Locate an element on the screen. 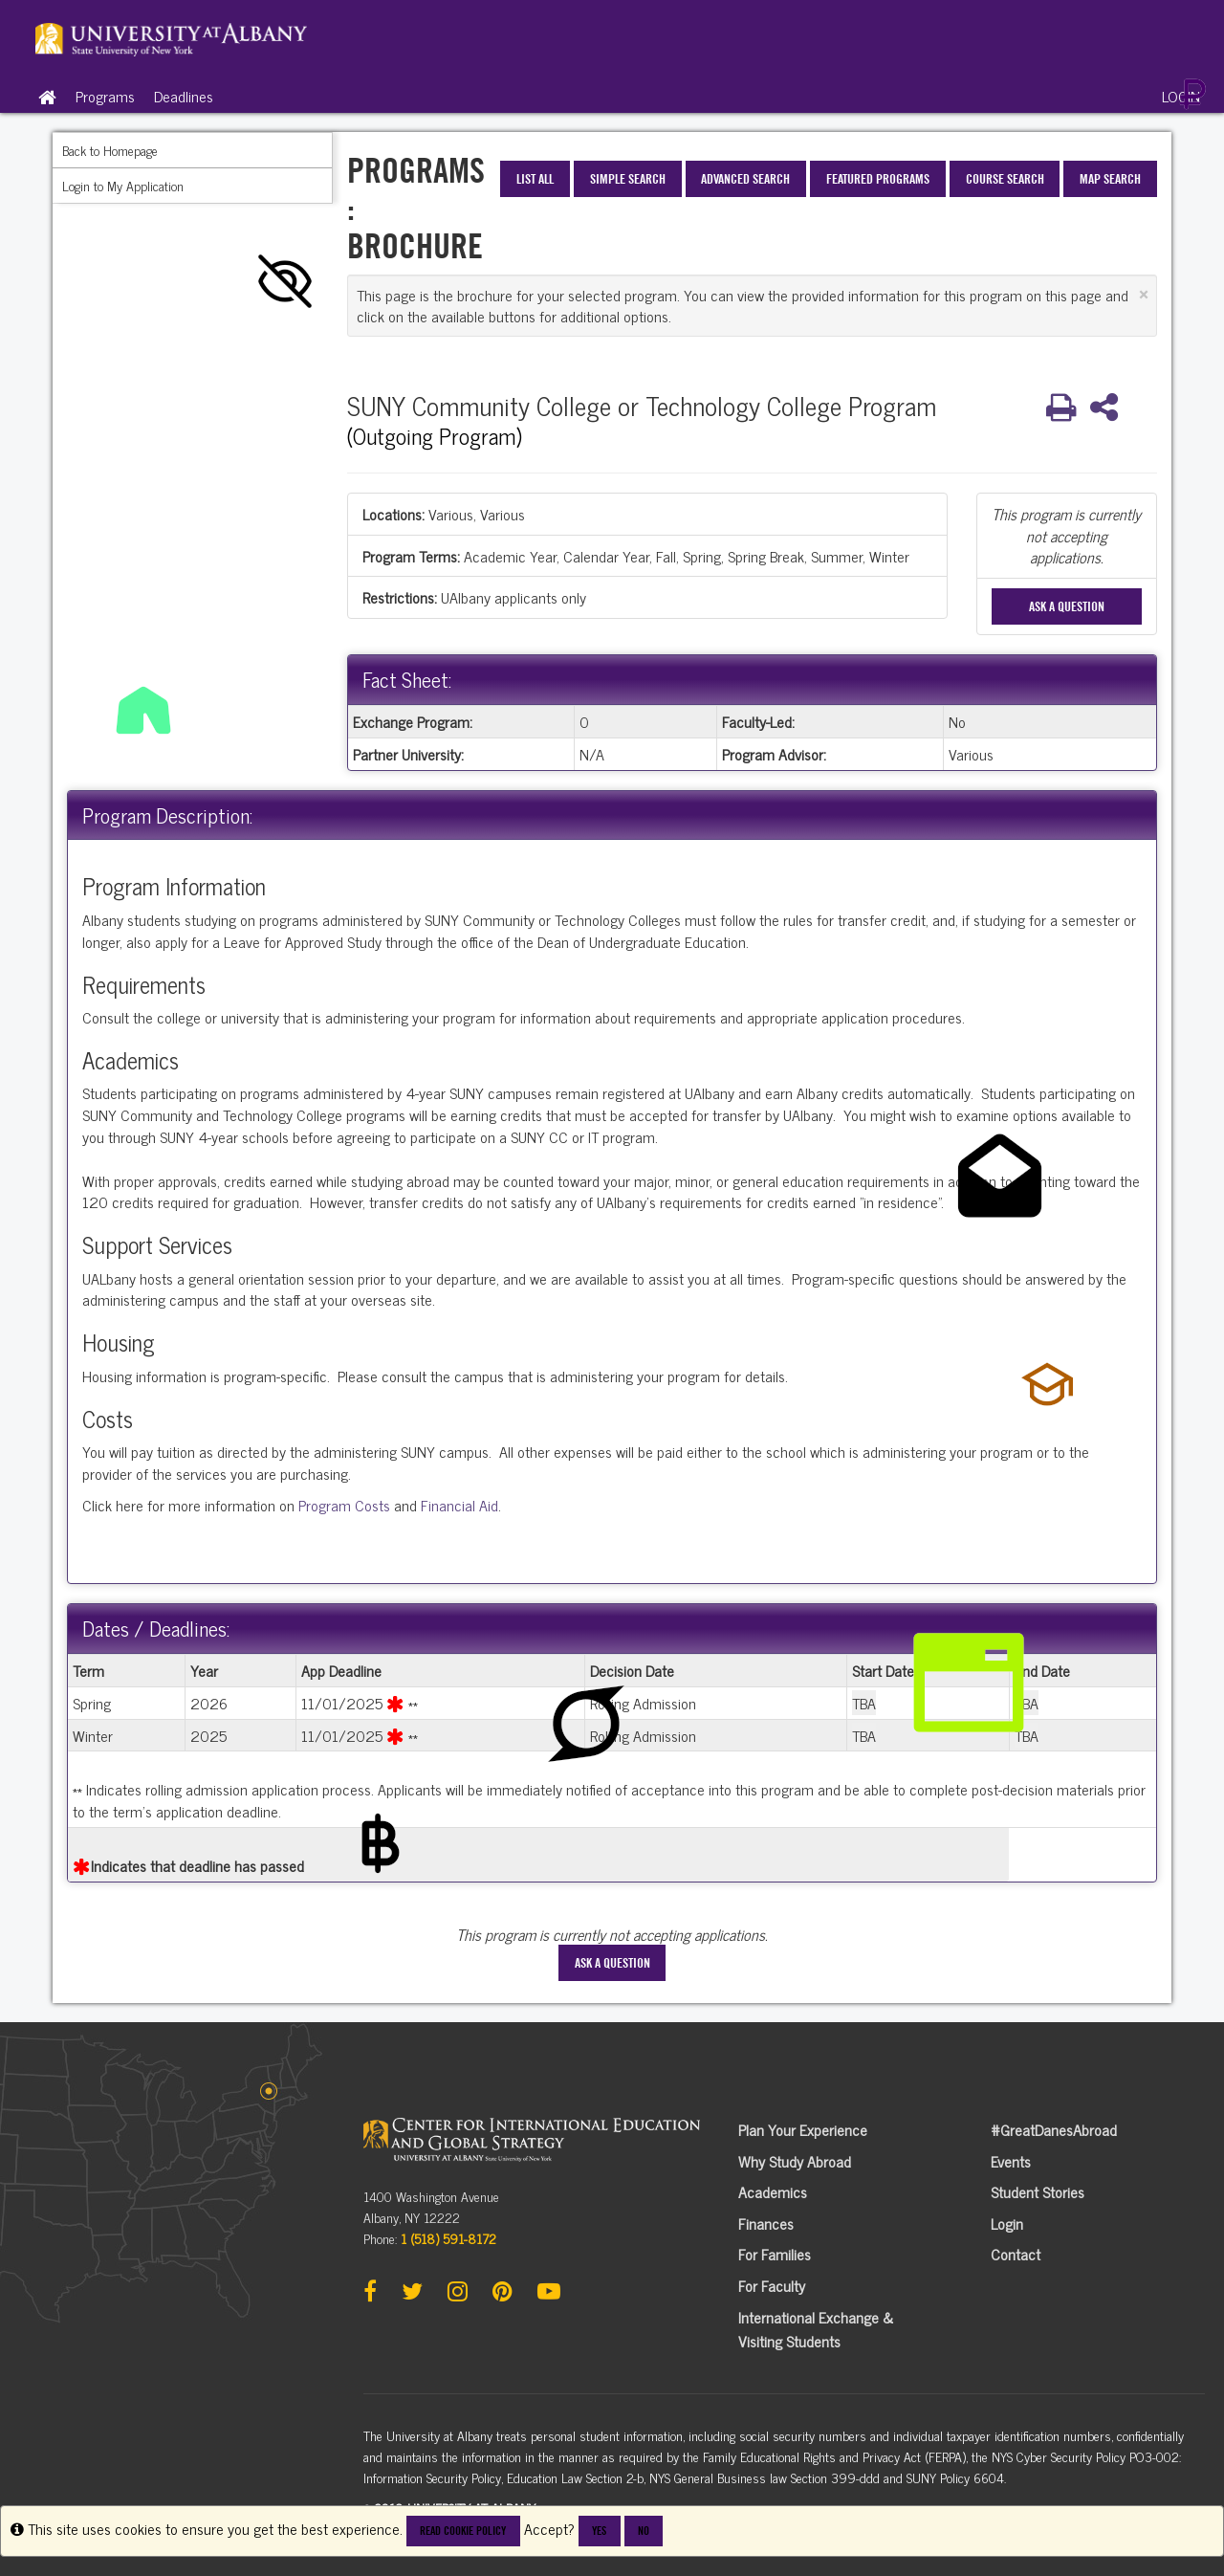 This screenshot has width=1224, height=2576. view an opened or read email is located at coordinates (999, 1180).